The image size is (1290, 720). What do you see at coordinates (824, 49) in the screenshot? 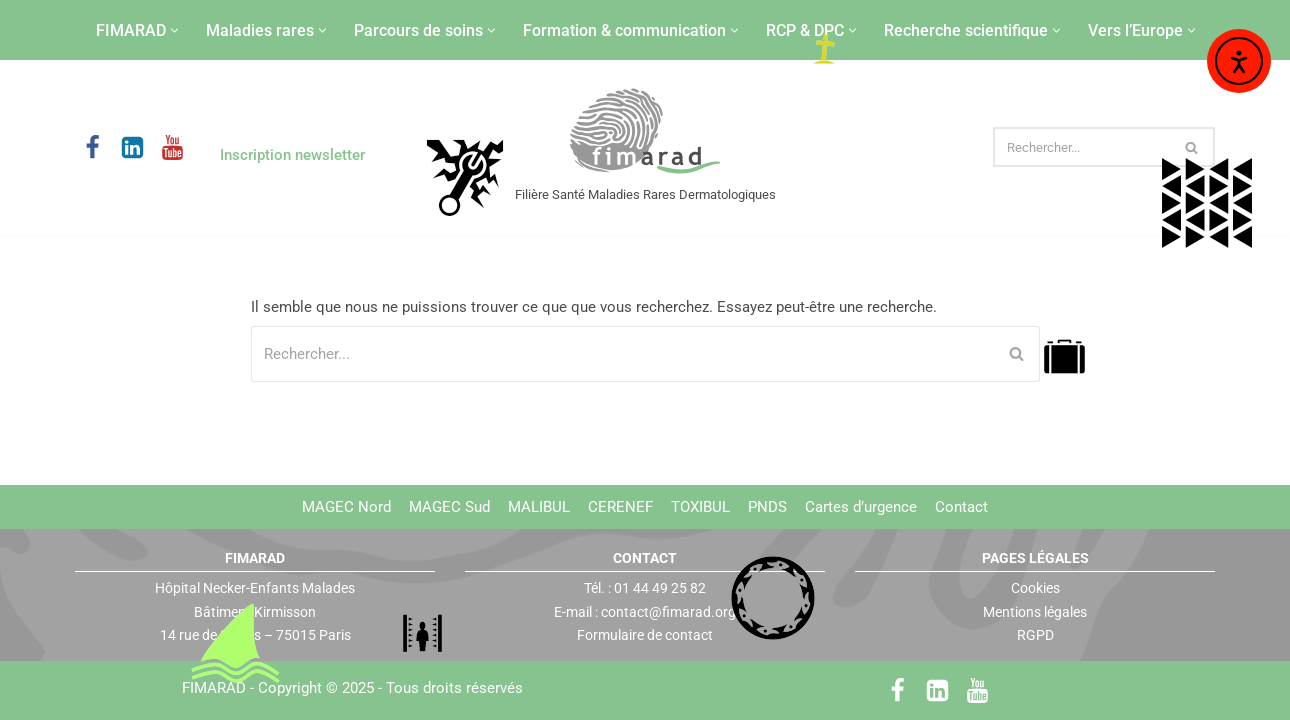
I see `indicates a cemetery or graveyard location` at bounding box center [824, 49].